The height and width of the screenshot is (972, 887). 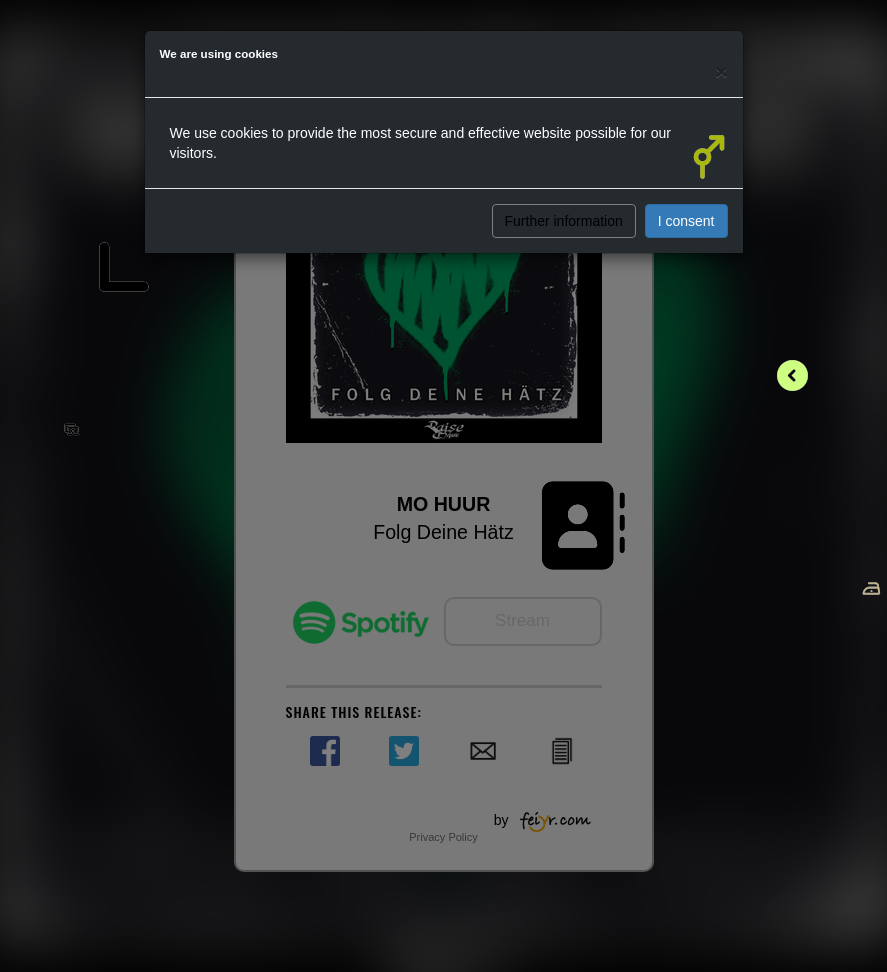 What do you see at coordinates (71, 429) in the screenshot?
I see `remove funds or decrease balance` at bounding box center [71, 429].